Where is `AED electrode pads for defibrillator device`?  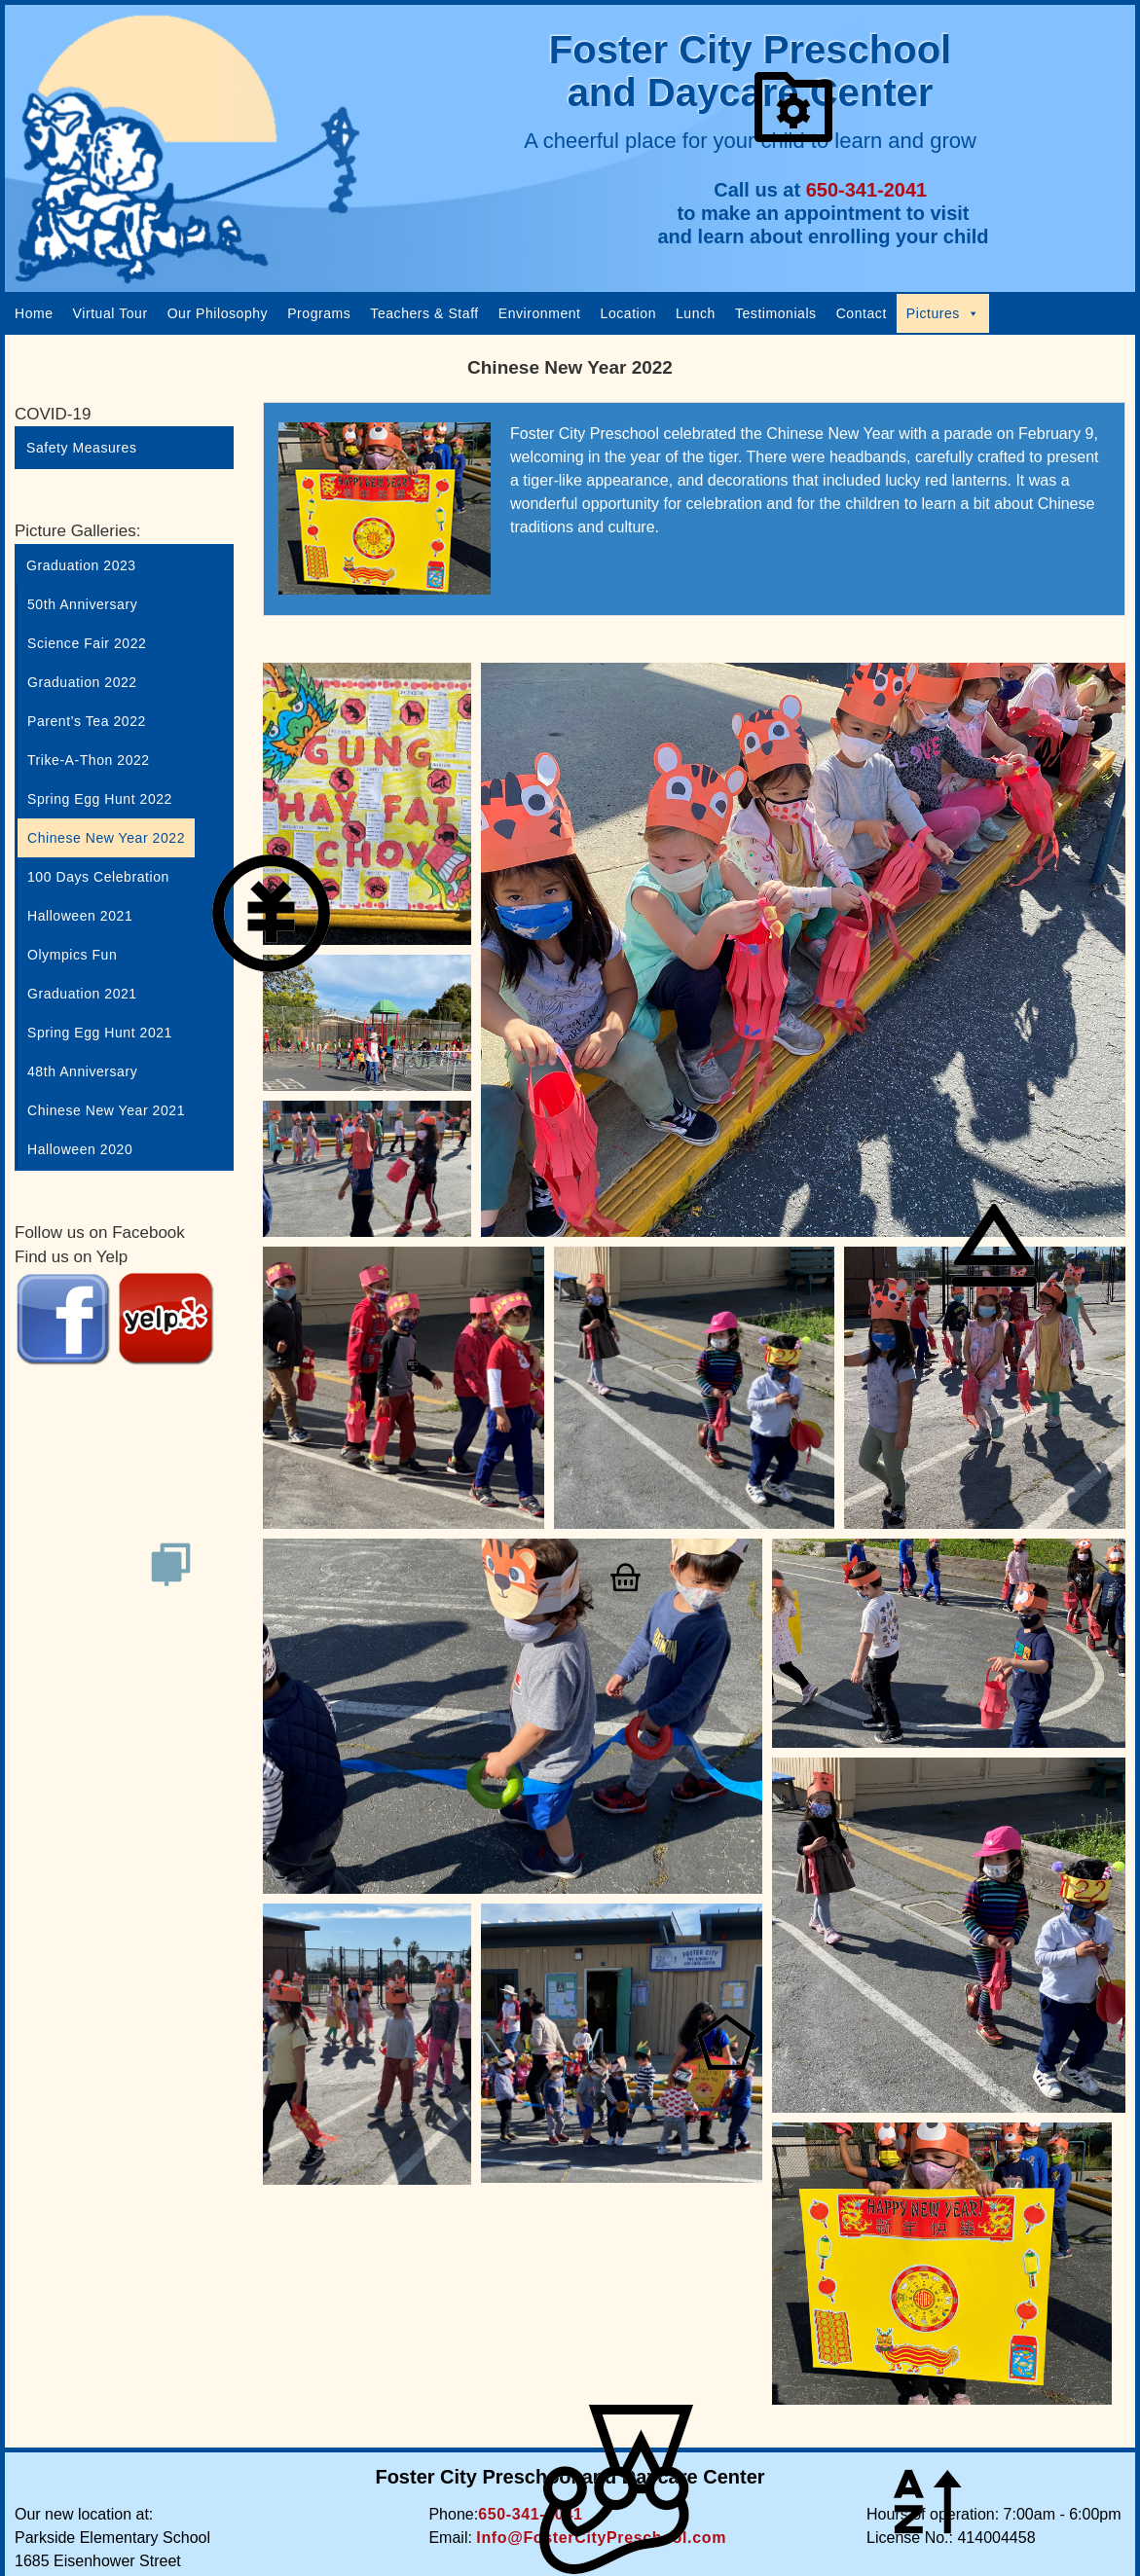 AED electrode pads for defibrillator device is located at coordinates (170, 1562).